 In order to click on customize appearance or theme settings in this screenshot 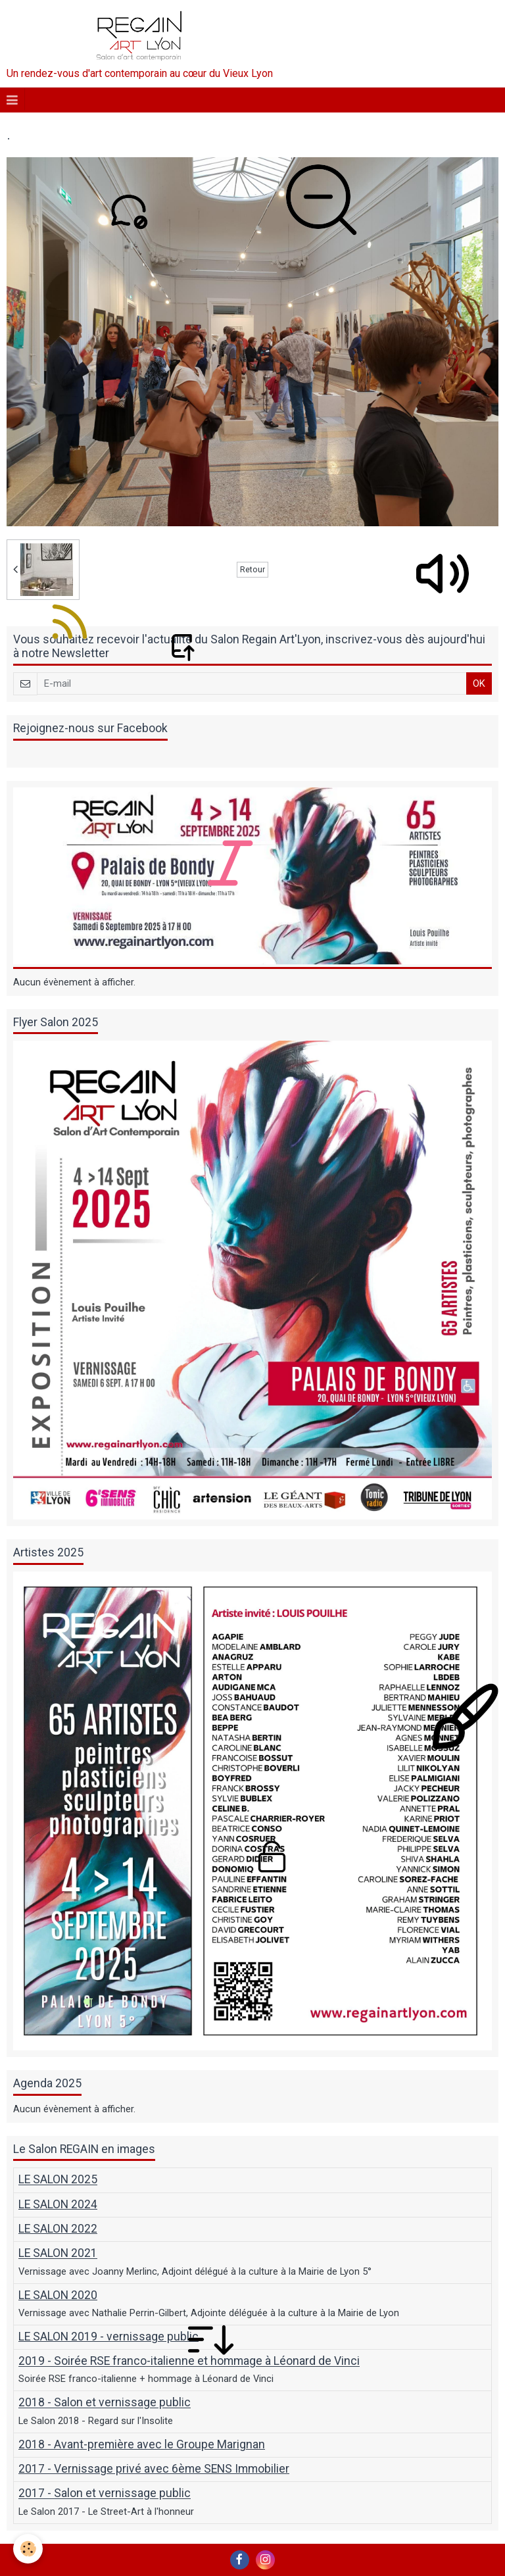, I will do `click(466, 1716)`.